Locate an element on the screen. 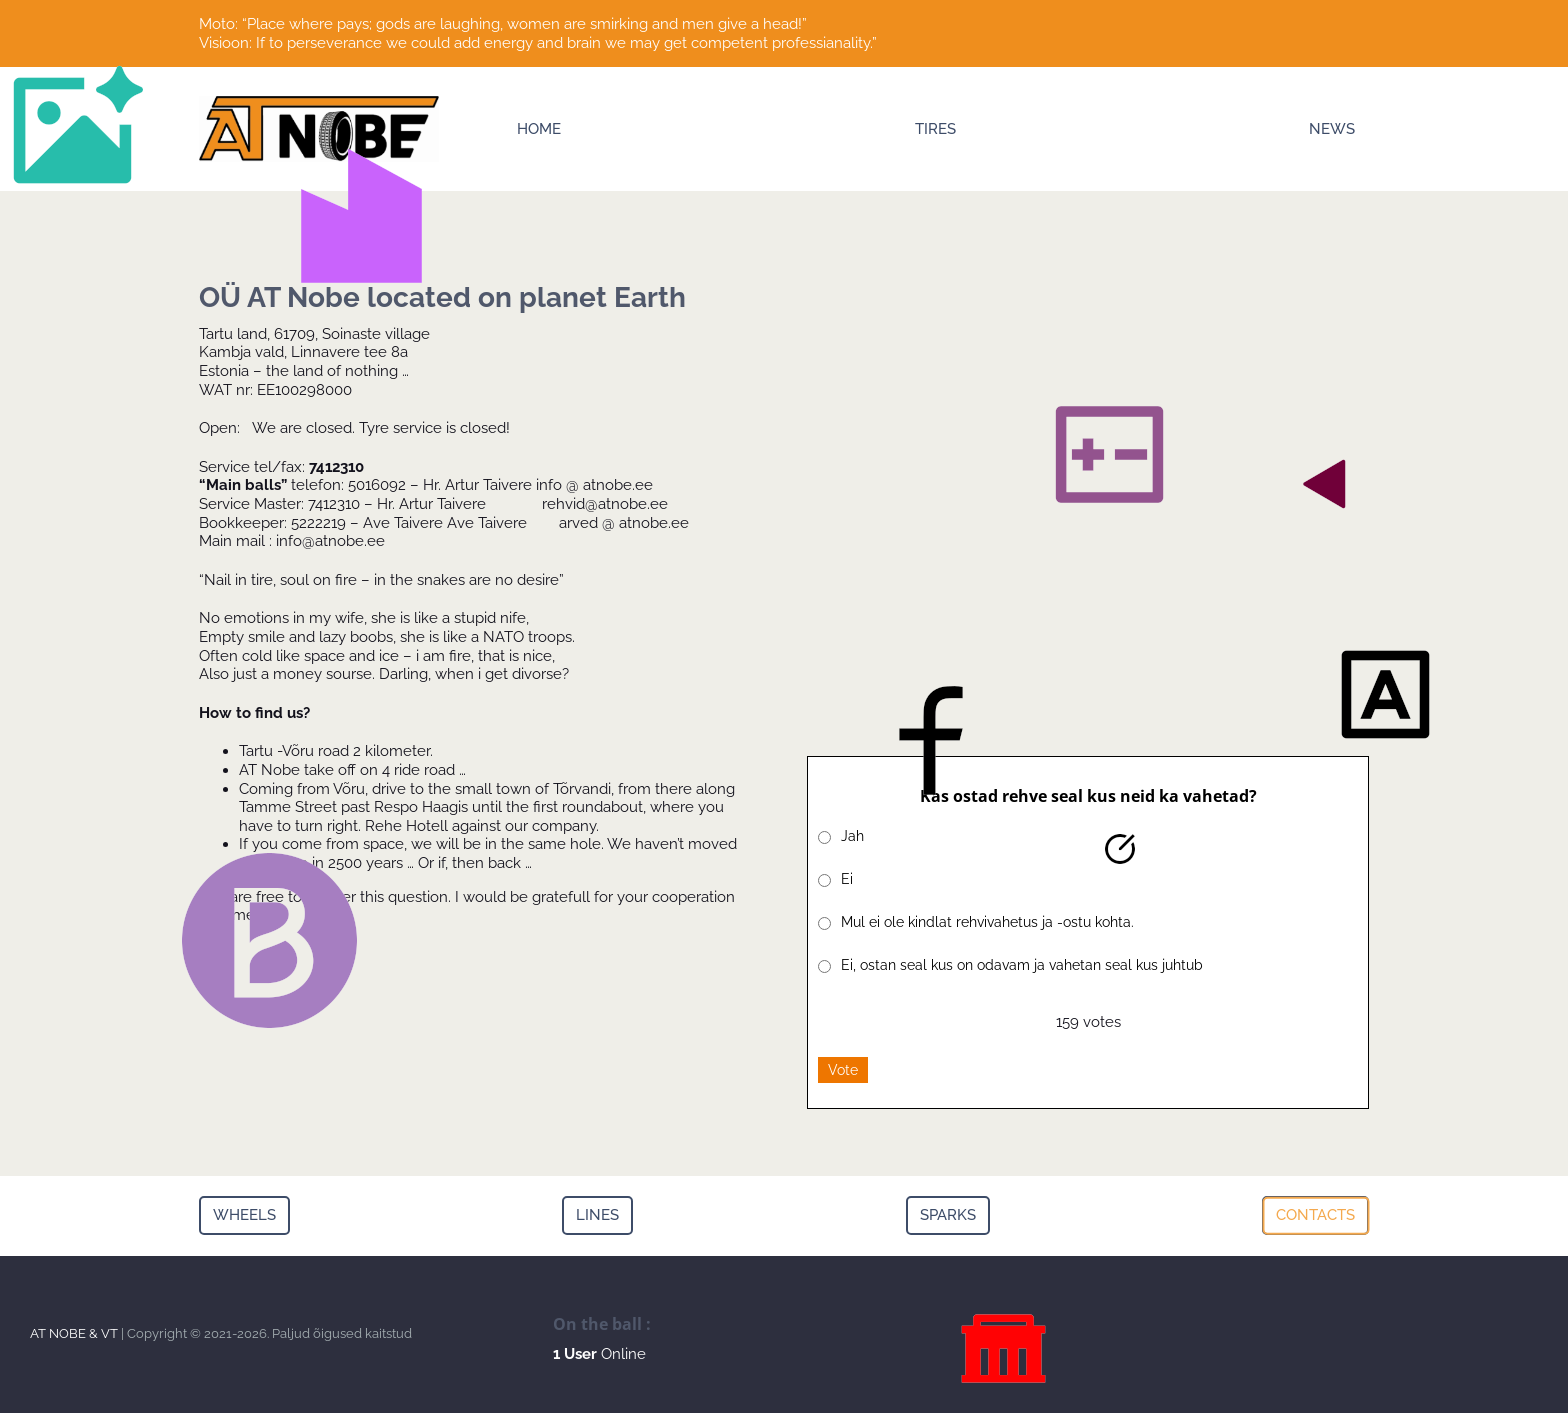  view building or property details is located at coordinates (361, 222).